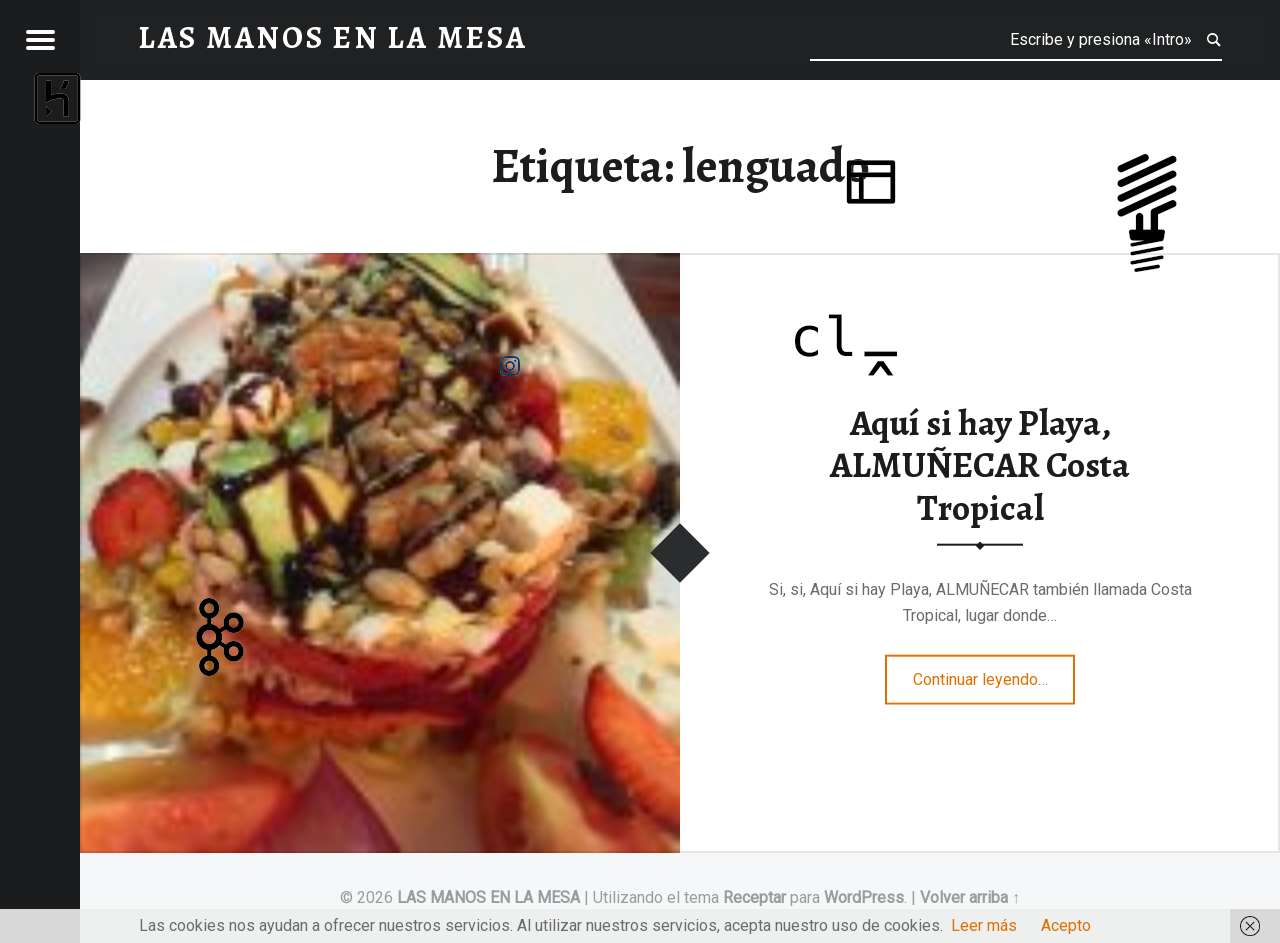  Describe the element at coordinates (510, 366) in the screenshot. I see `open Instagram app` at that location.